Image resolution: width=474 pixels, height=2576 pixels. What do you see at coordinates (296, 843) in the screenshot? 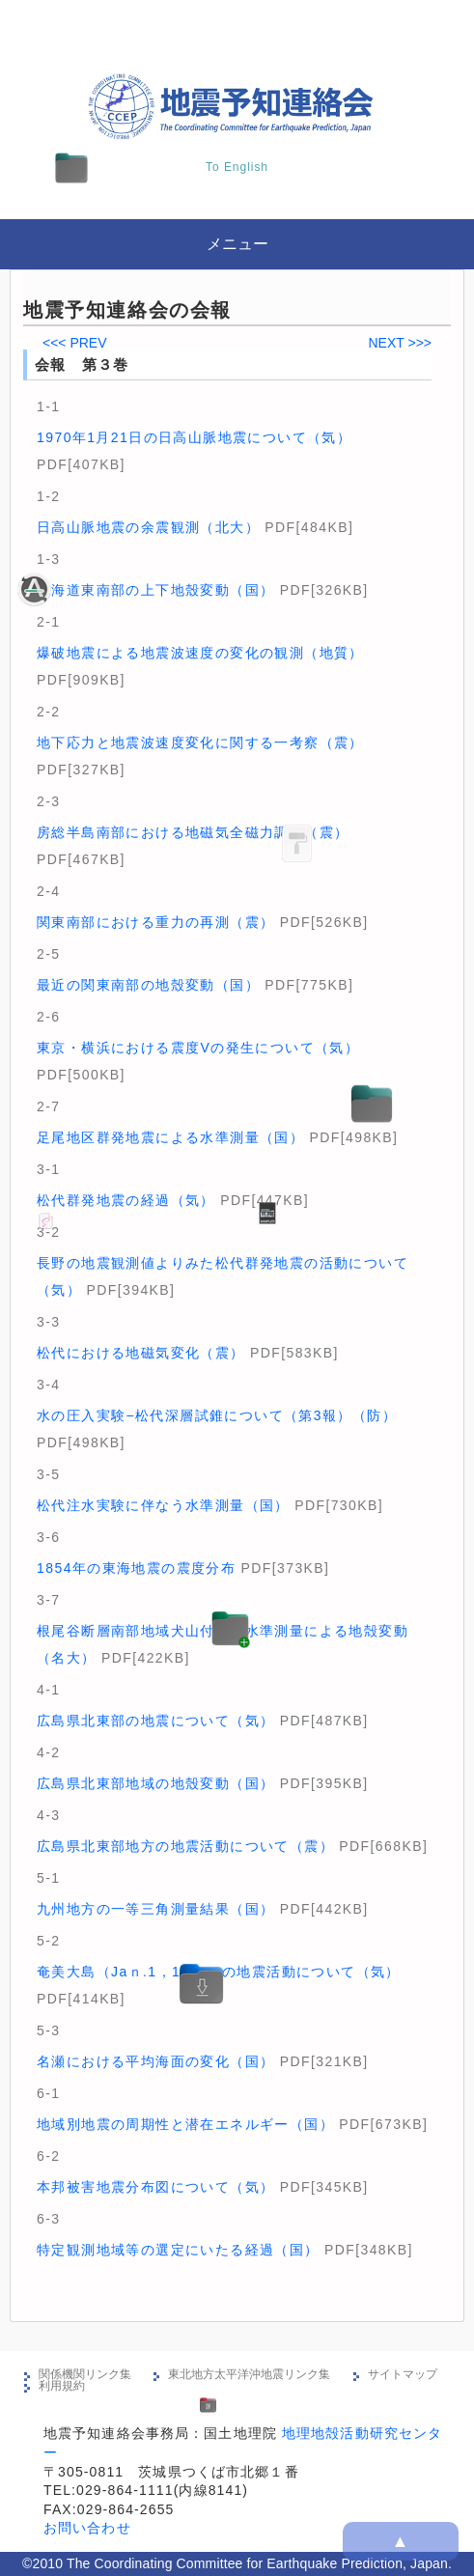
I see `a theme or appearance customization file` at bounding box center [296, 843].